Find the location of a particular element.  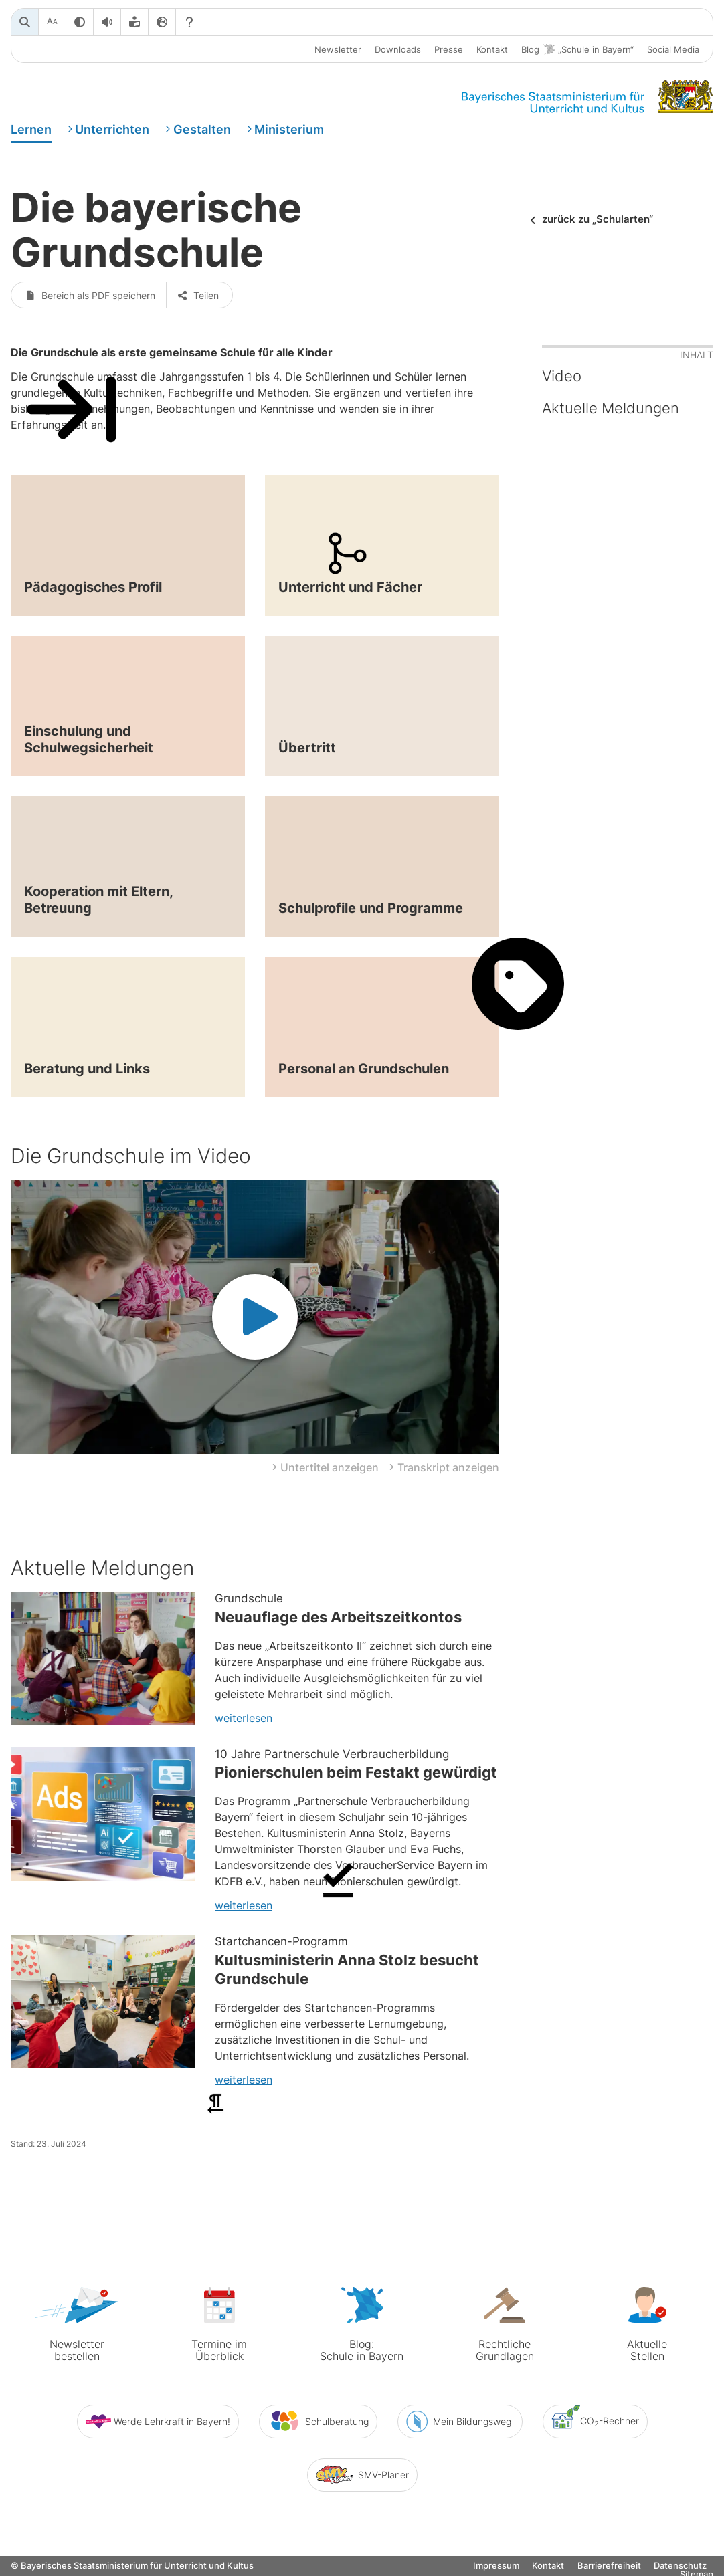

move to next tab is located at coordinates (73, 409).